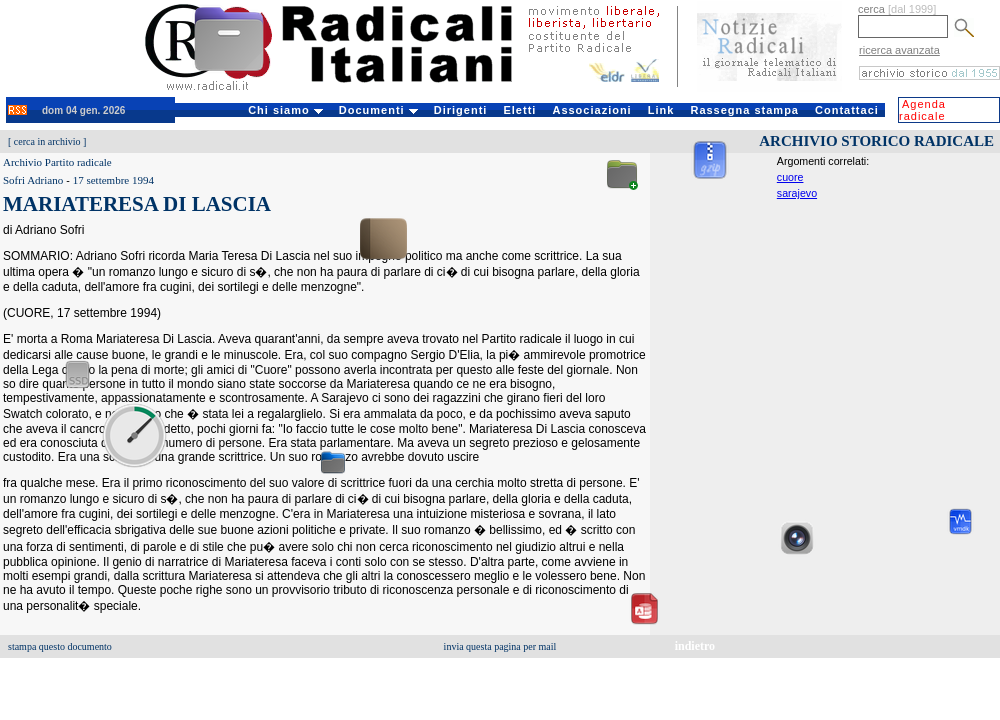  What do you see at coordinates (797, 538) in the screenshot?
I see `open the camera app` at bounding box center [797, 538].